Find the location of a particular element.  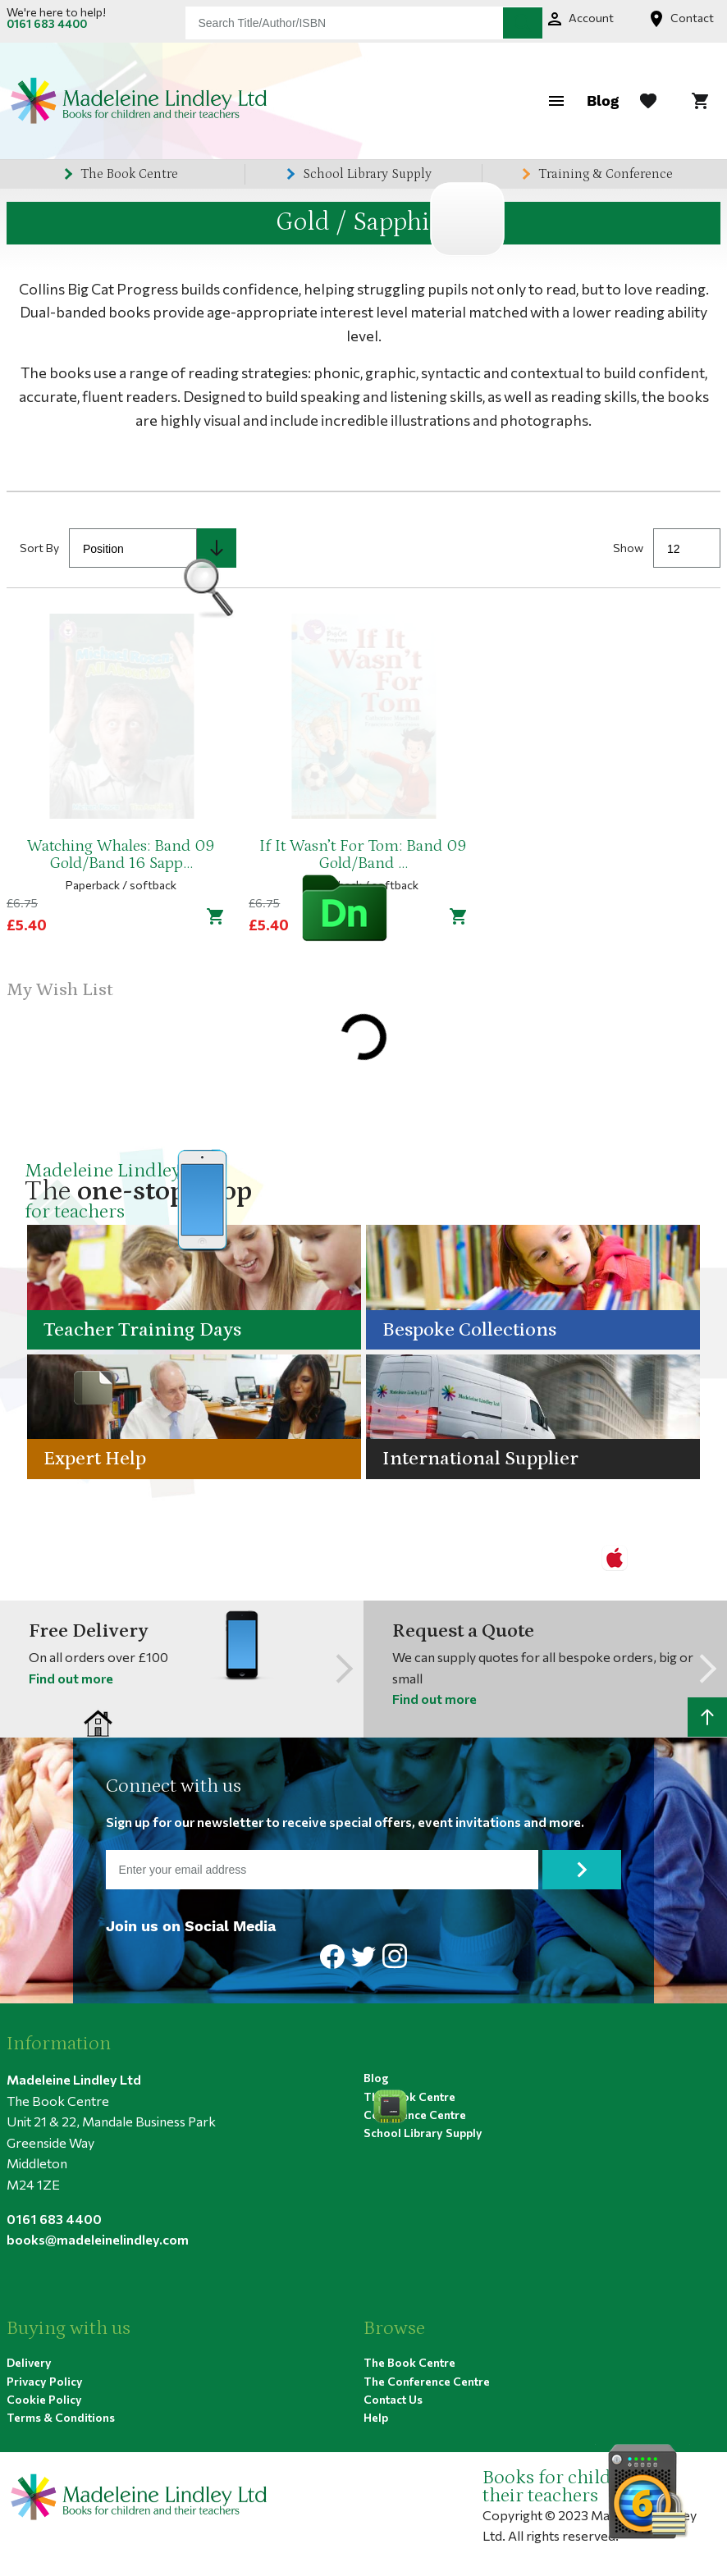

blank app icon template for customization is located at coordinates (467, 219).